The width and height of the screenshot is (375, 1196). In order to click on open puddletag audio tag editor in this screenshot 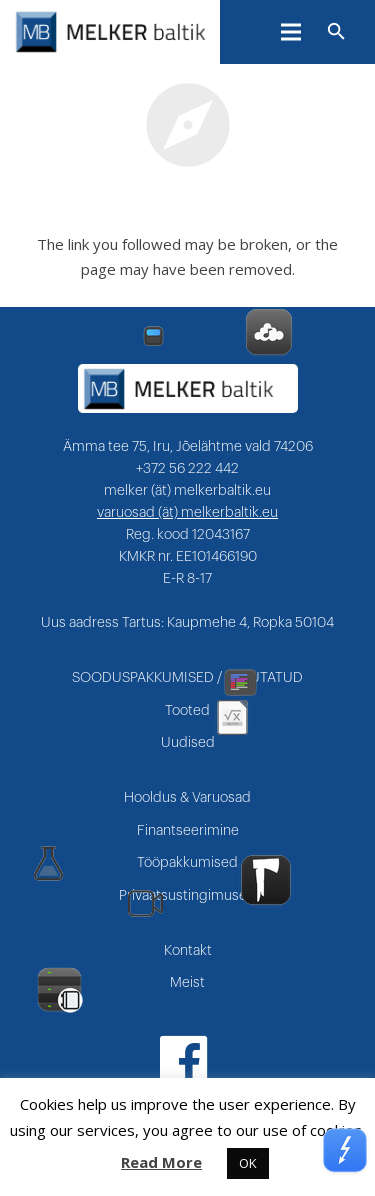, I will do `click(269, 332)`.